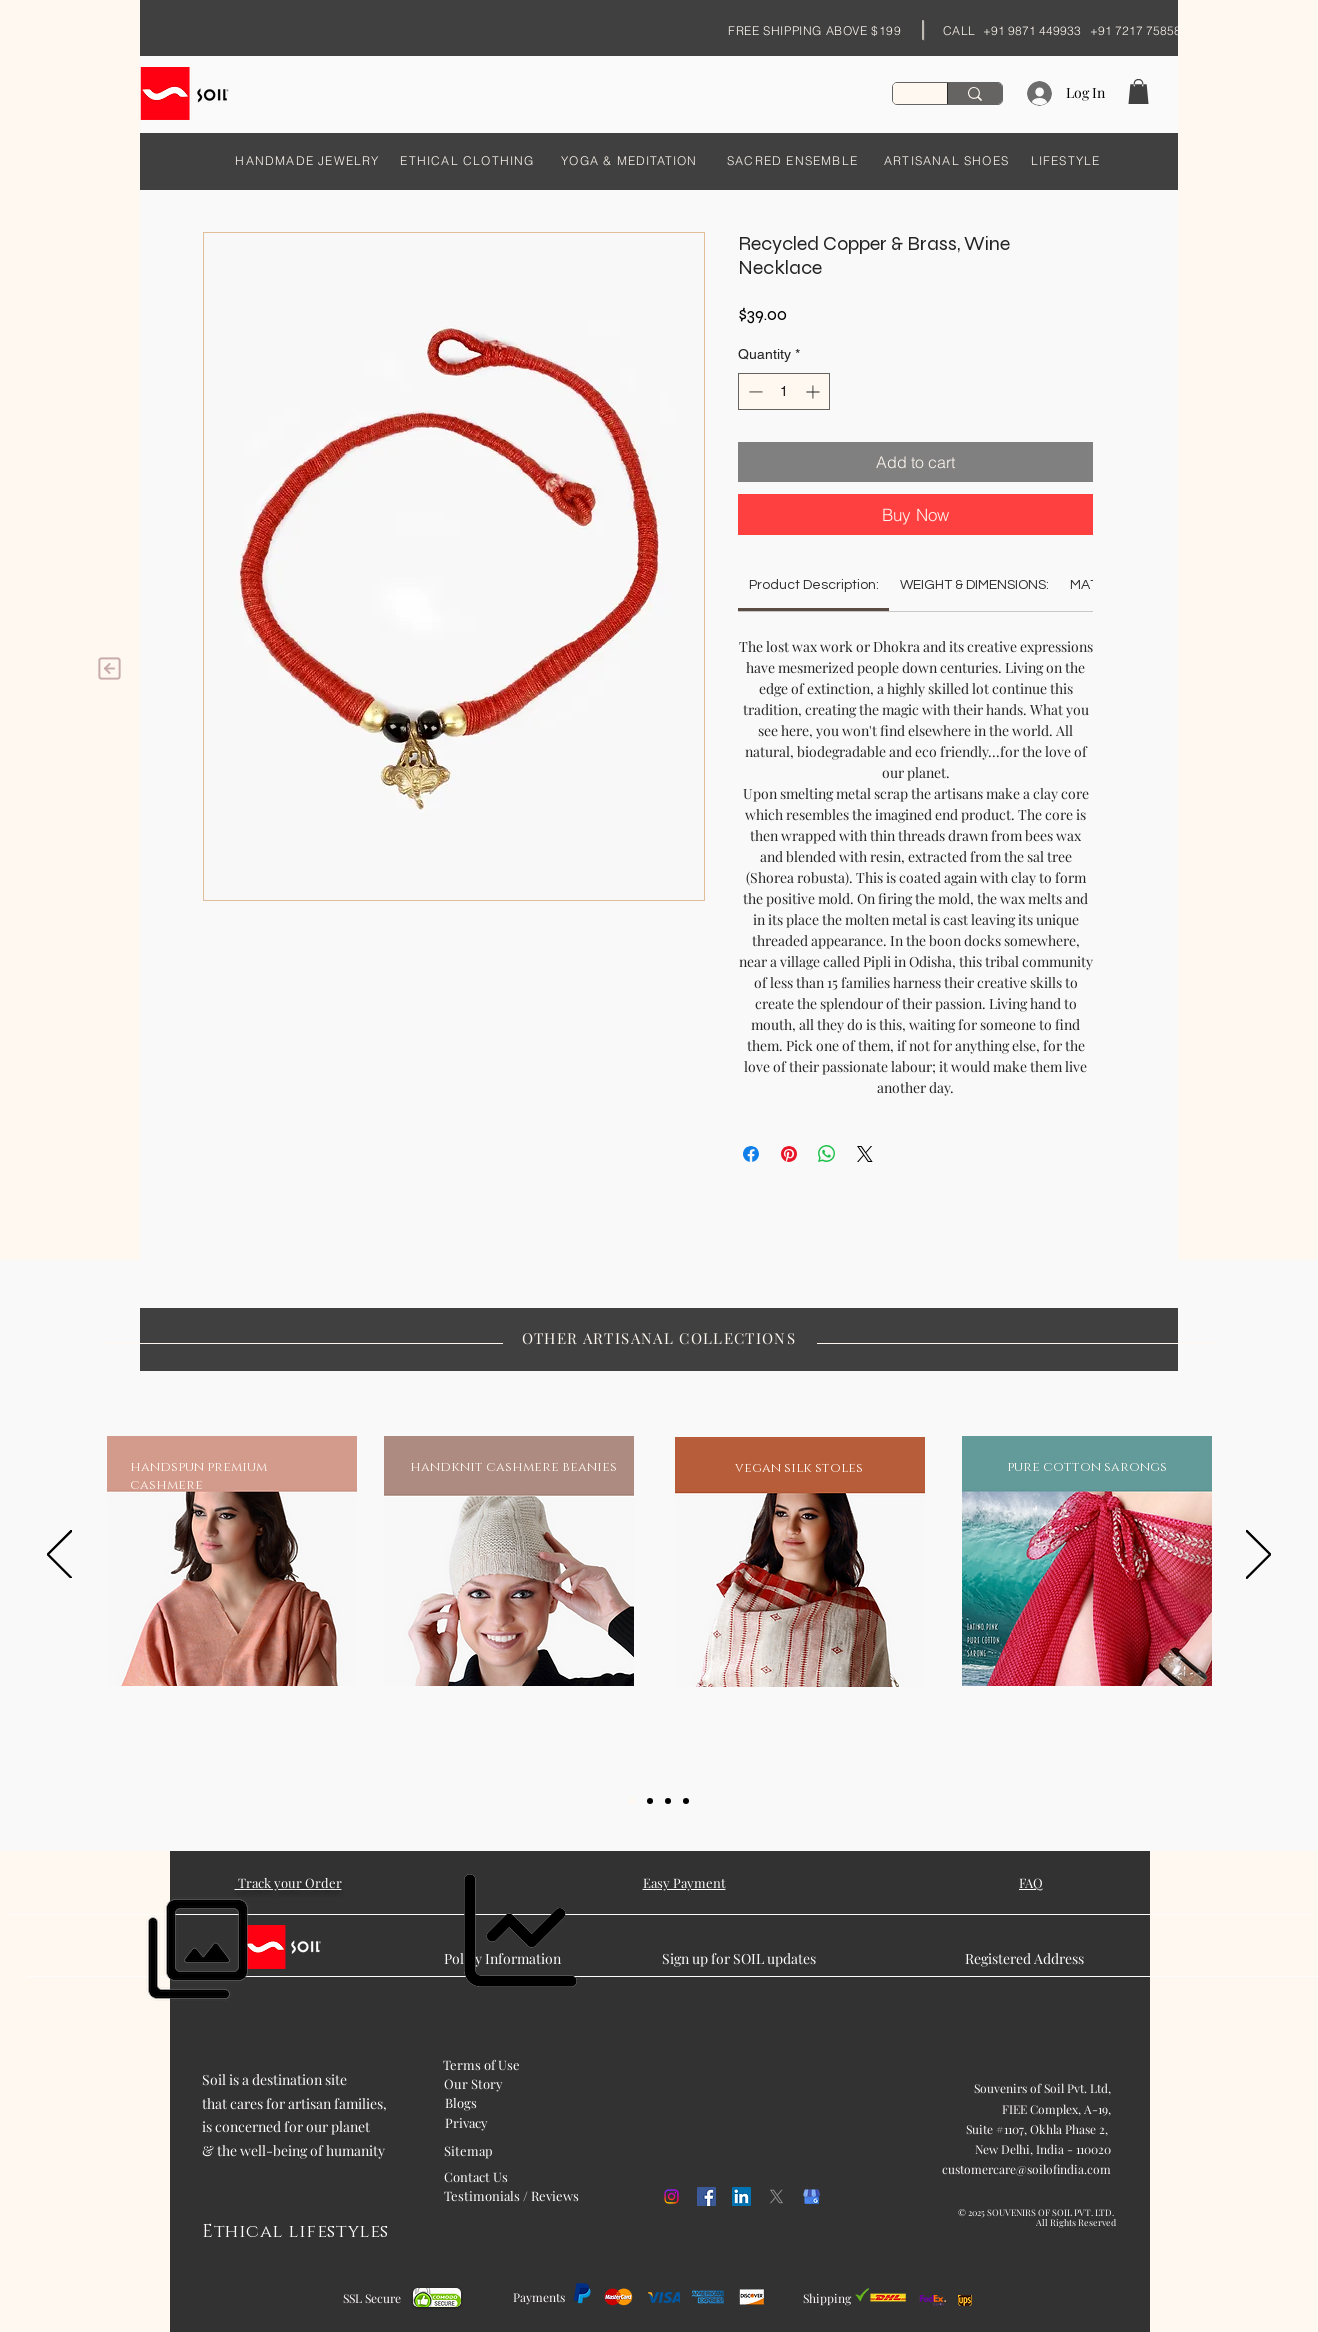  What do you see at coordinates (198, 1949) in the screenshot?
I see `filter or sort images in a gallery` at bounding box center [198, 1949].